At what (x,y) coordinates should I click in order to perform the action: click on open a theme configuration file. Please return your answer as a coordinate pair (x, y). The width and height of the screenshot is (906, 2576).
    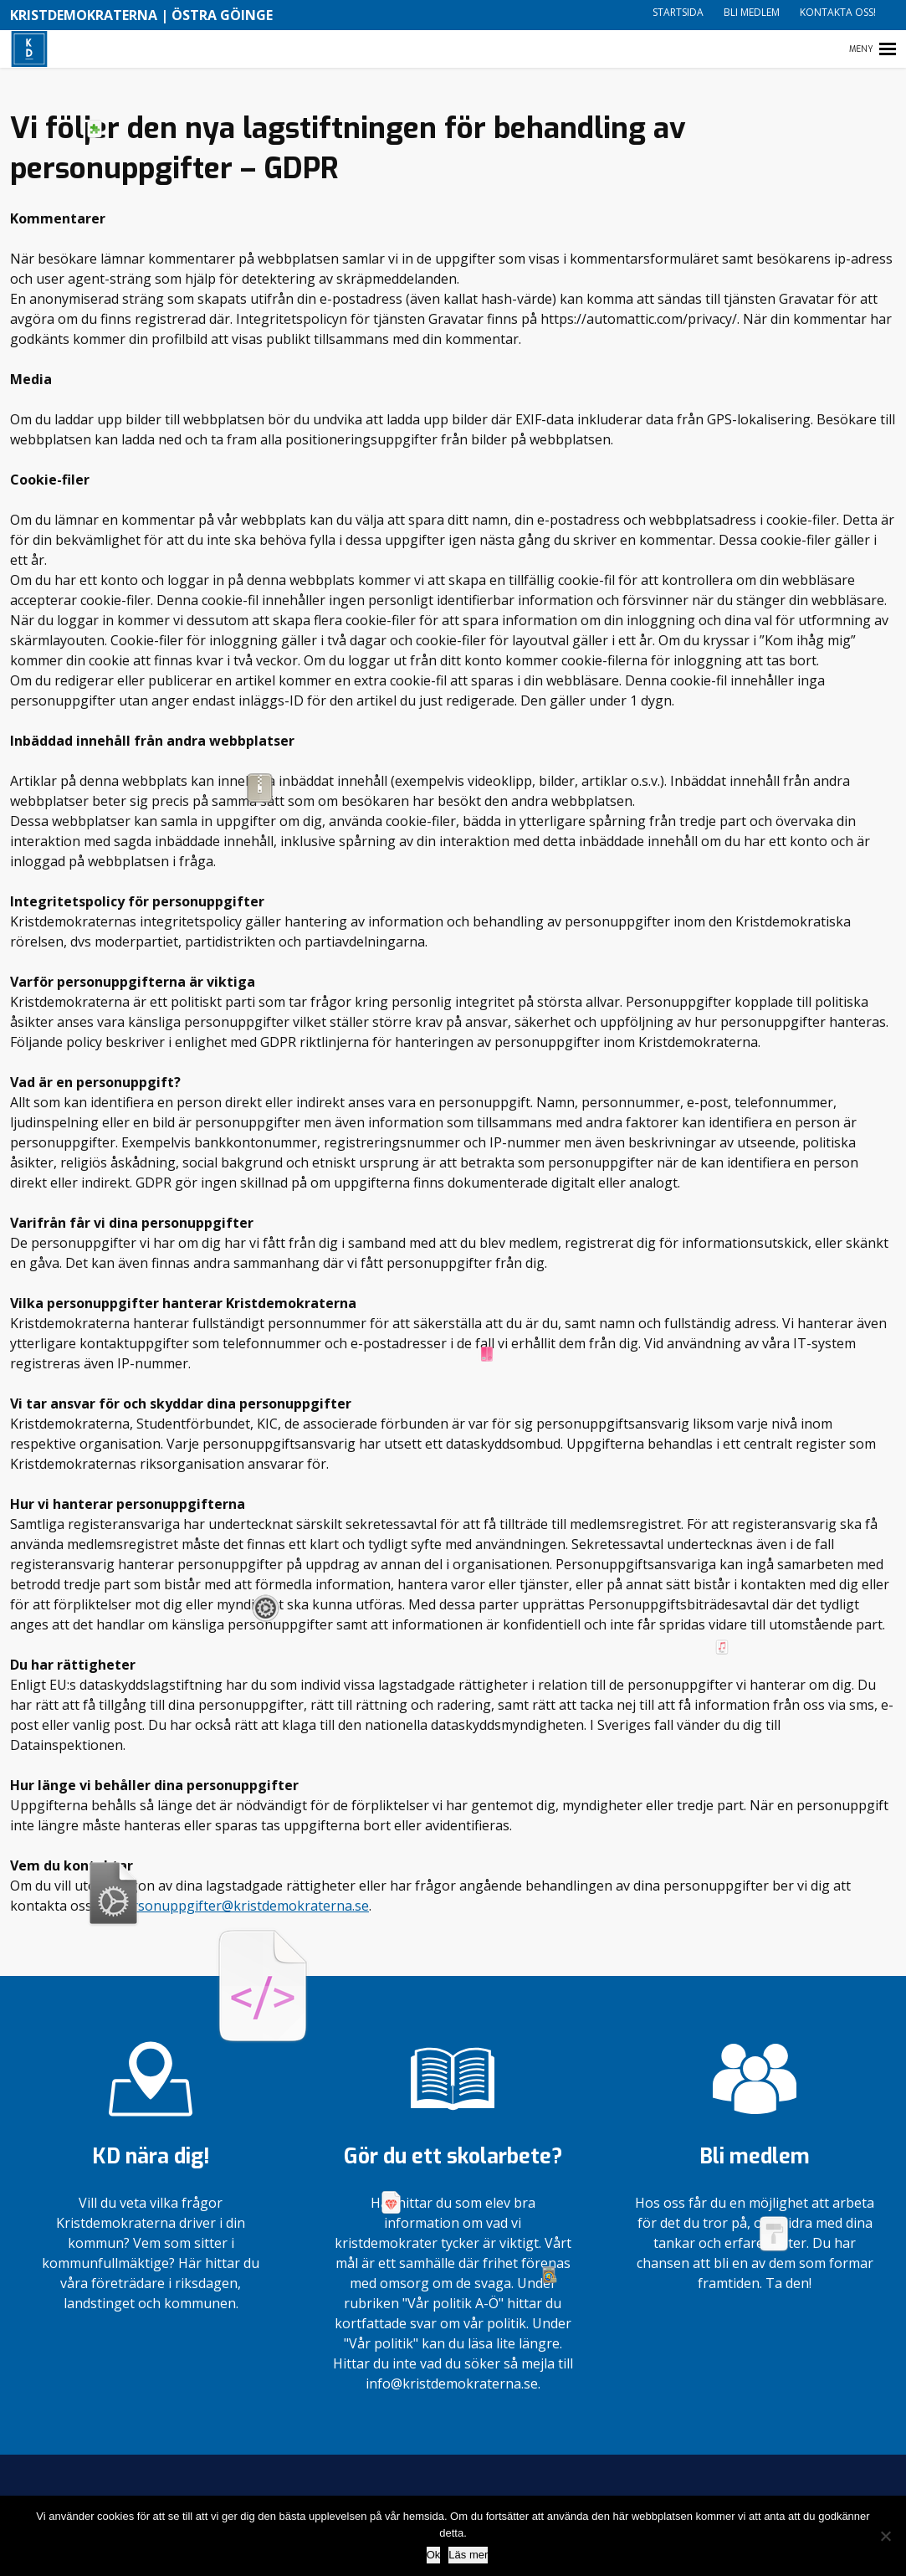
    Looking at the image, I should click on (774, 2234).